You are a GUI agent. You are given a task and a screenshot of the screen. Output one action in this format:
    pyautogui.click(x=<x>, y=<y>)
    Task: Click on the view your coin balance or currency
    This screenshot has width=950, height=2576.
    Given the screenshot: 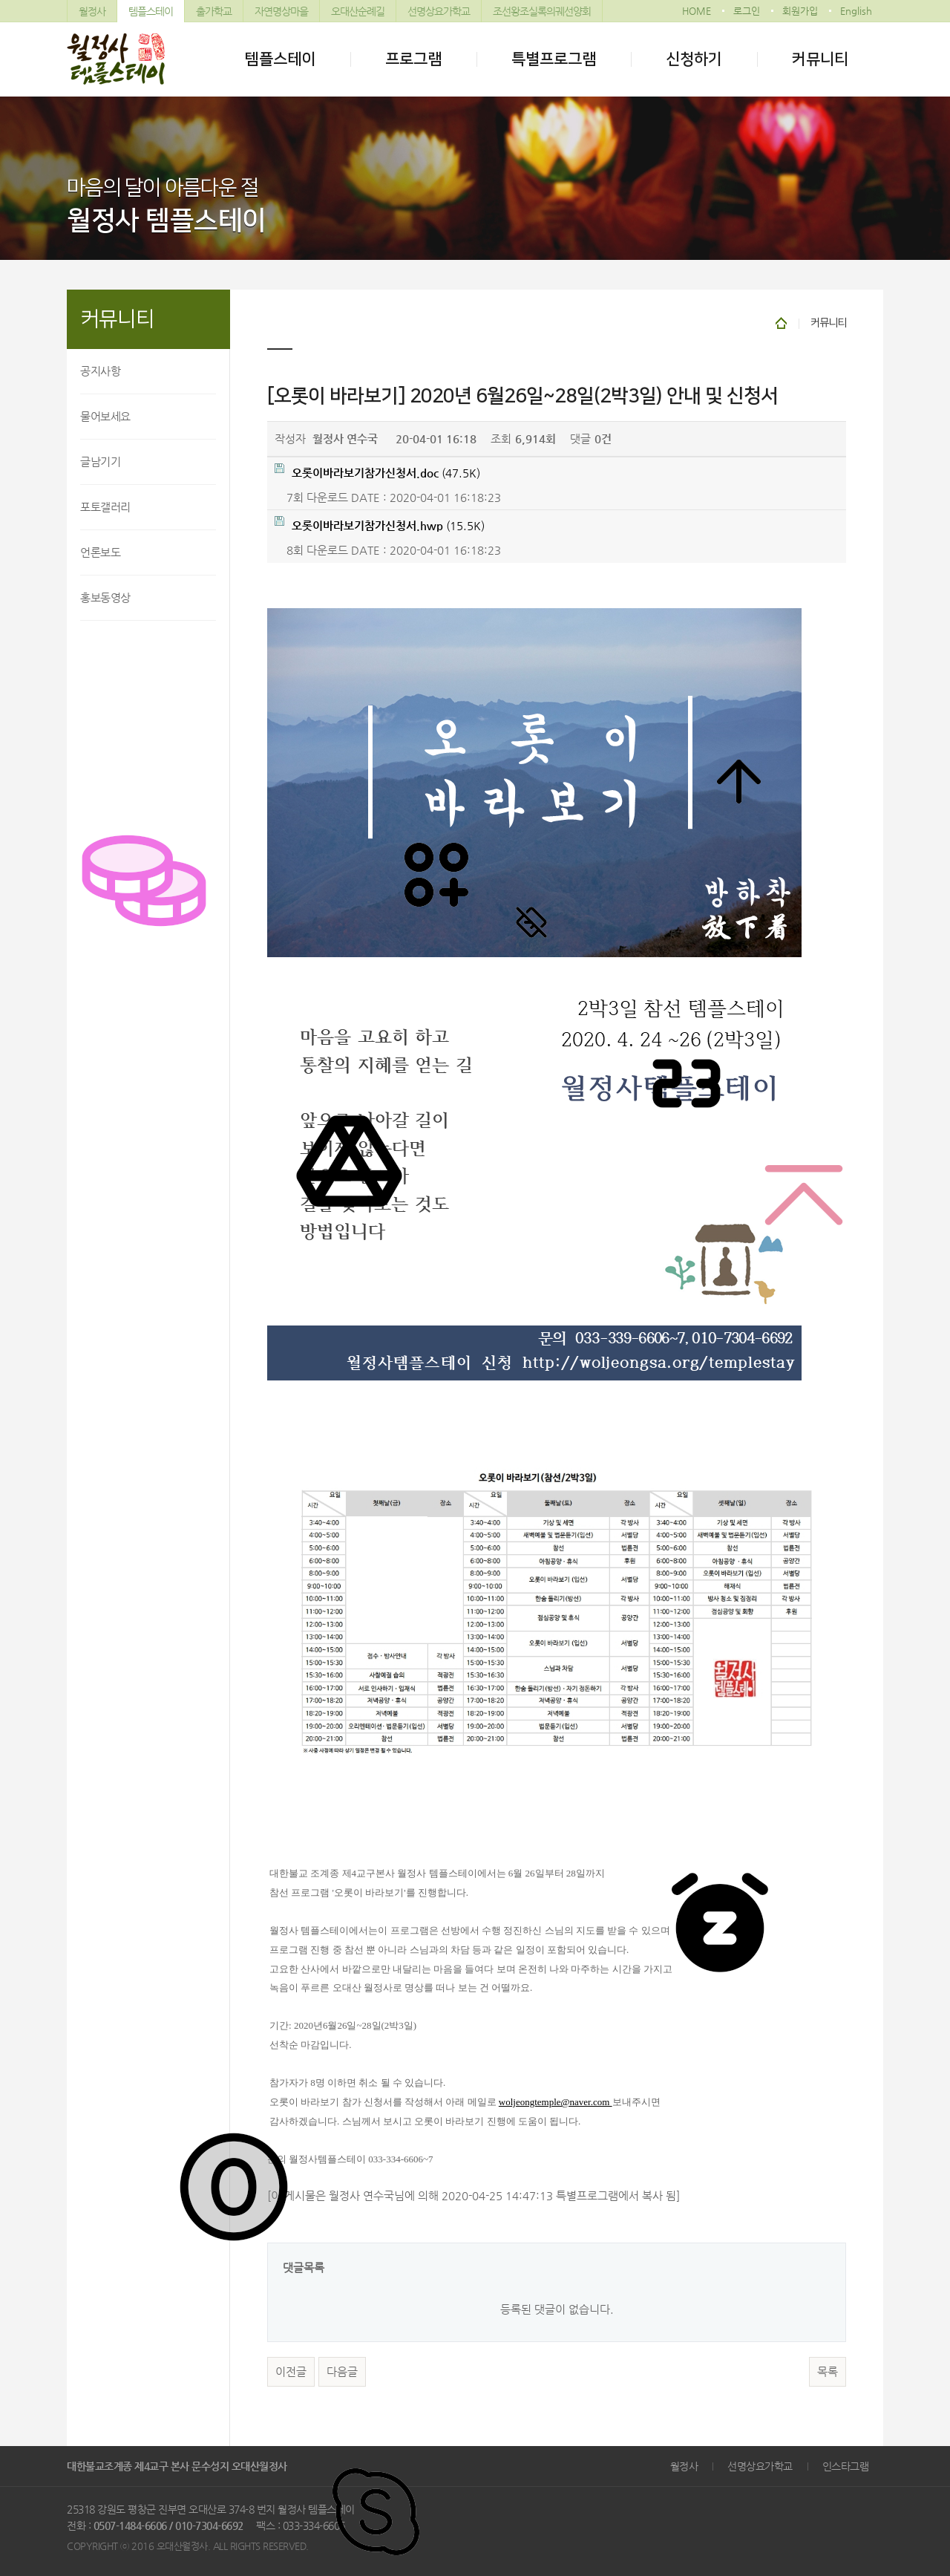 What is the action you would take?
    pyautogui.click(x=144, y=881)
    